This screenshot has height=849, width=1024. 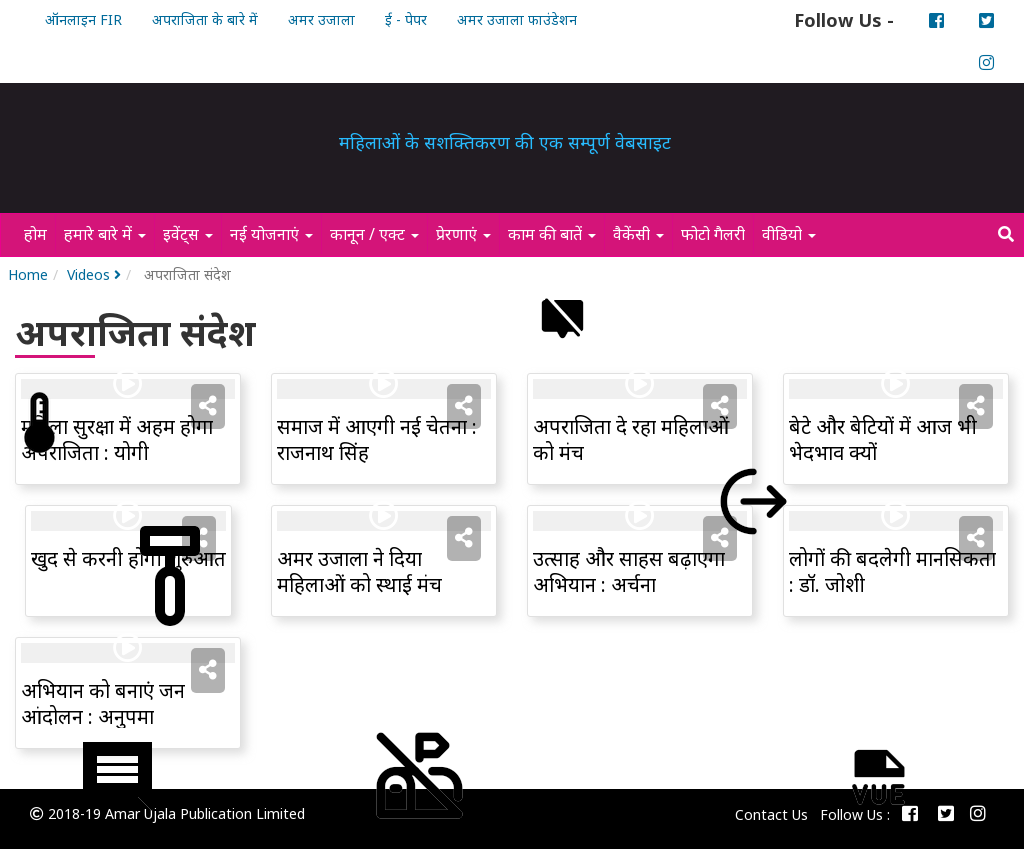 What do you see at coordinates (39, 422) in the screenshot?
I see `adjust temperature settings` at bounding box center [39, 422].